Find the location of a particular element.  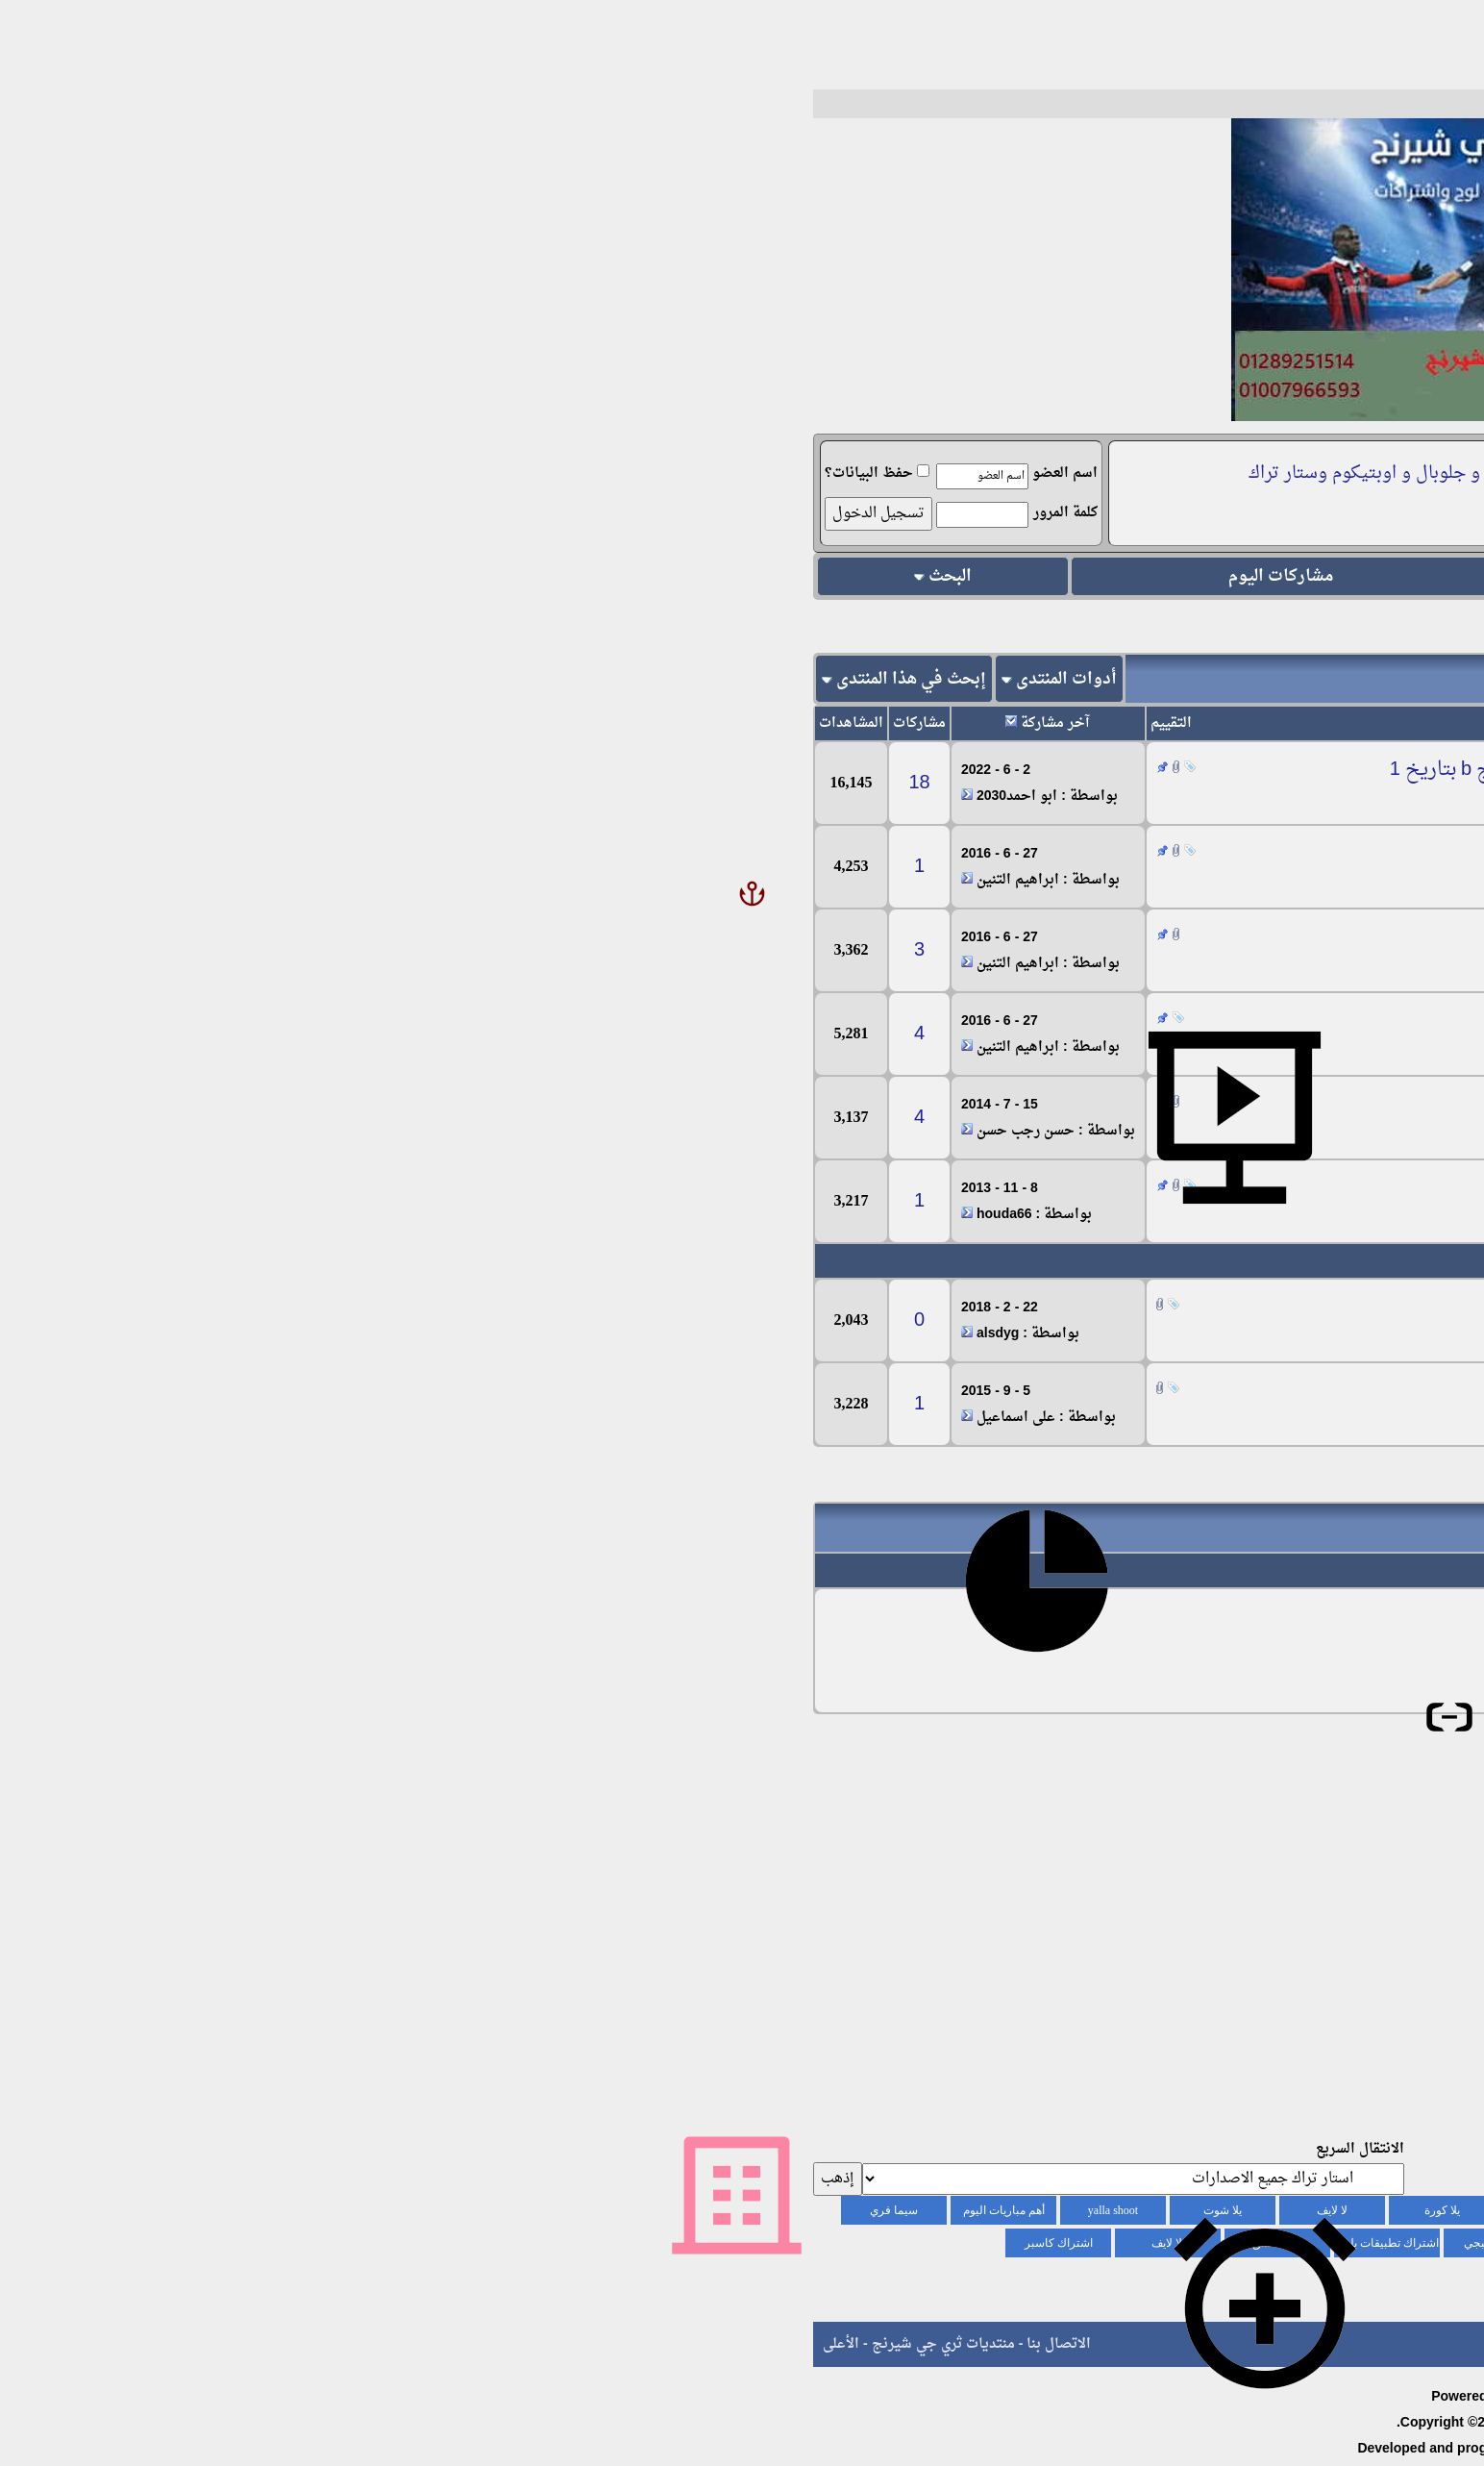

start a presentation slideshow is located at coordinates (1234, 1117).